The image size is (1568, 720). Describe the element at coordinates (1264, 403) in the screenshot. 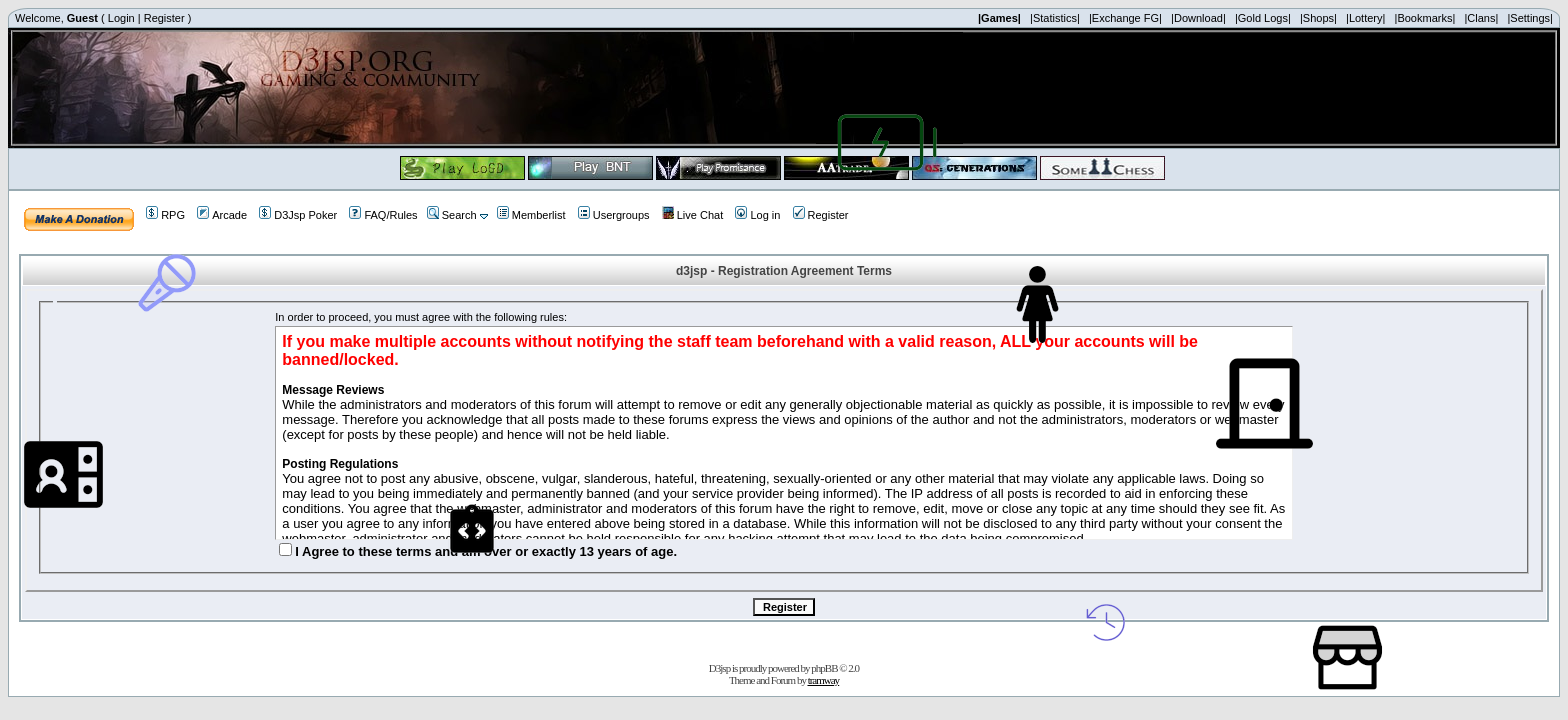

I see `exit or log out of the application` at that location.